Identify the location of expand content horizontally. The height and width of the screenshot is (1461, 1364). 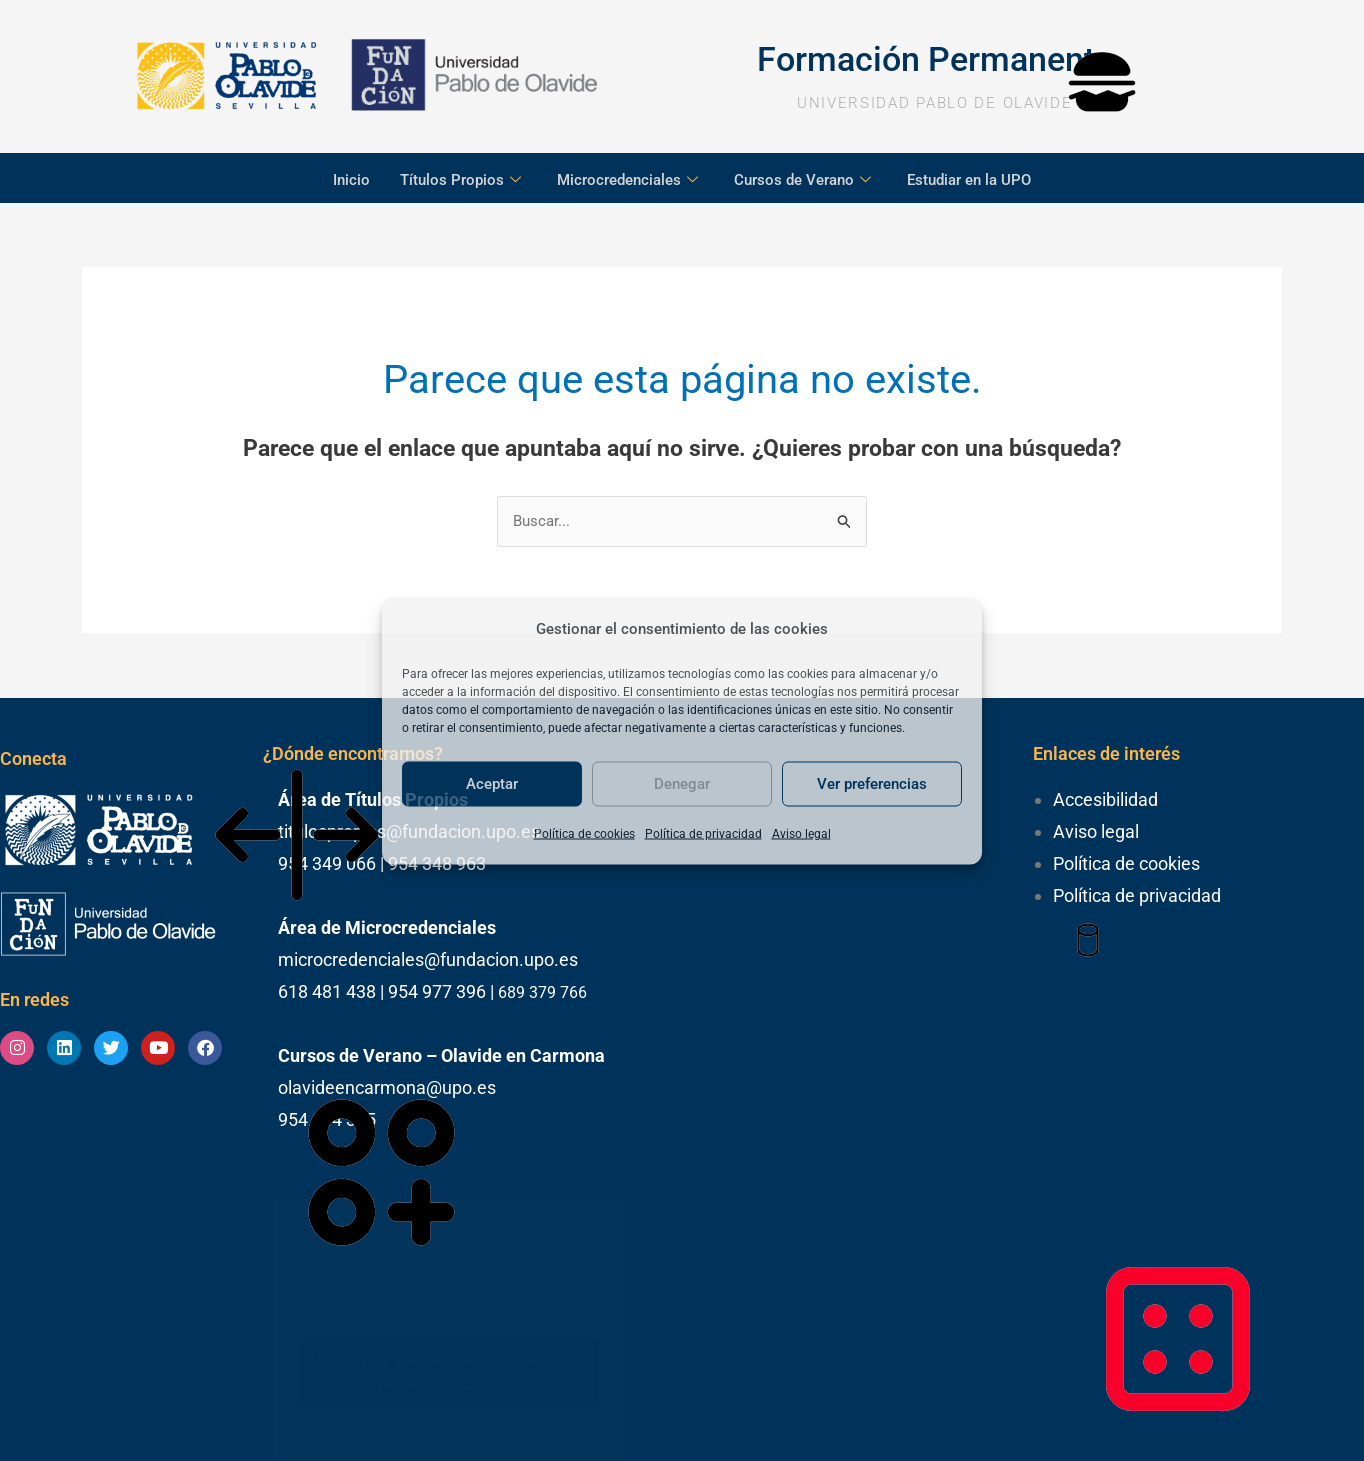
(297, 835).